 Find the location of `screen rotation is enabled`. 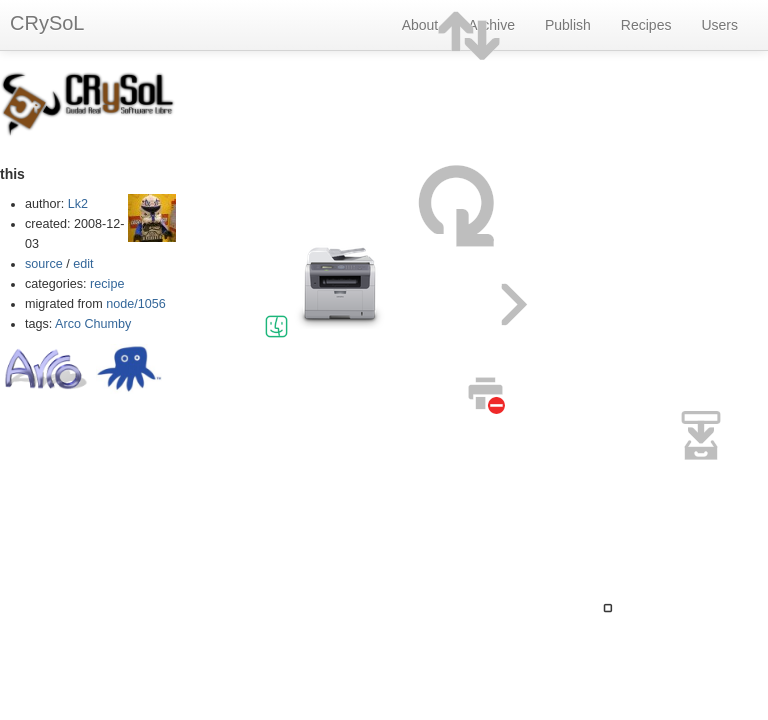

screen rotation is enabled is located at coordinates (456, 209).